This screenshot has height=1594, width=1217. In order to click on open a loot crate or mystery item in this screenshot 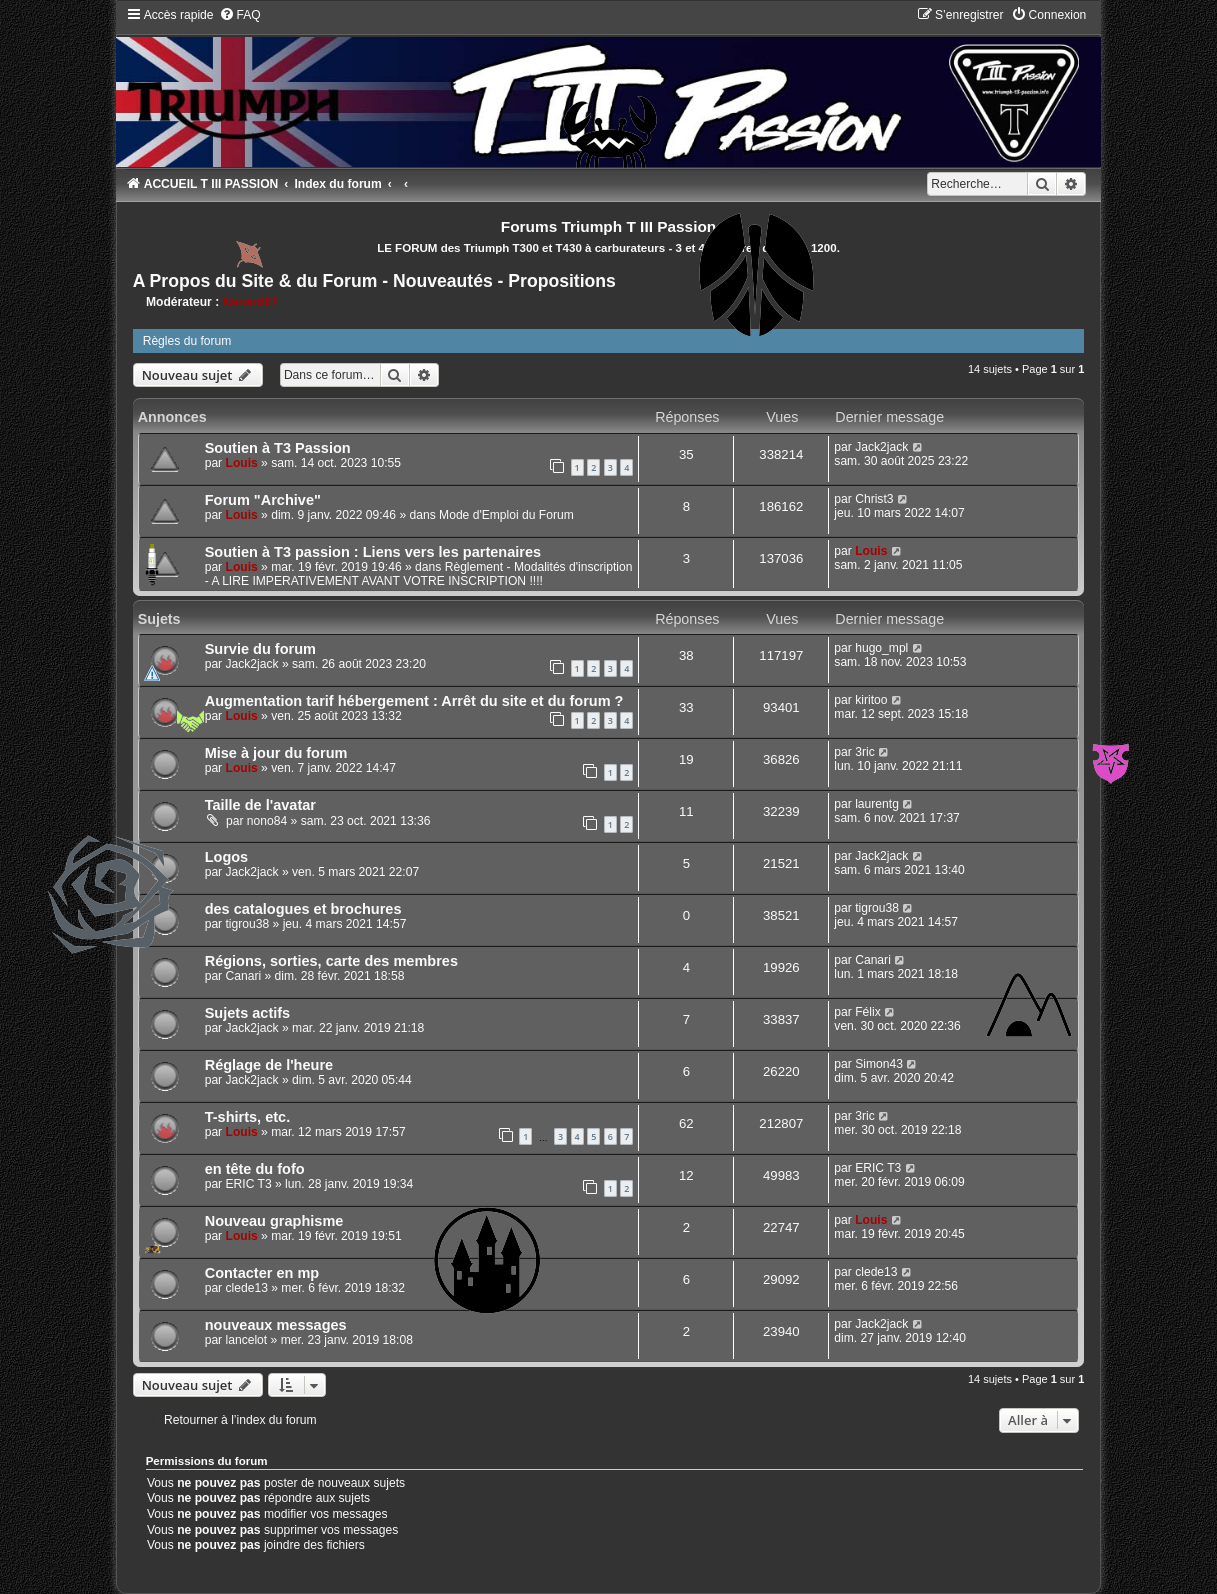, I will do `click(755, 274)`.